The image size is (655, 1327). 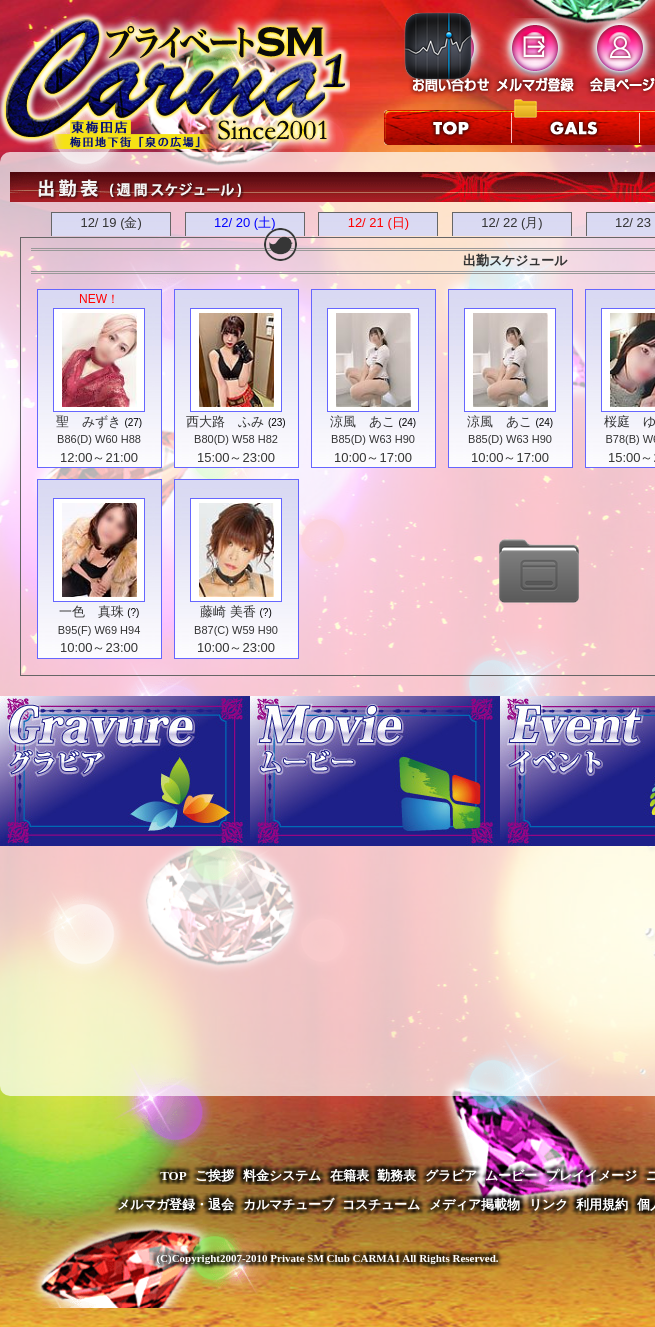 I want to click on open desktop folder, so click(x=539, y=571).